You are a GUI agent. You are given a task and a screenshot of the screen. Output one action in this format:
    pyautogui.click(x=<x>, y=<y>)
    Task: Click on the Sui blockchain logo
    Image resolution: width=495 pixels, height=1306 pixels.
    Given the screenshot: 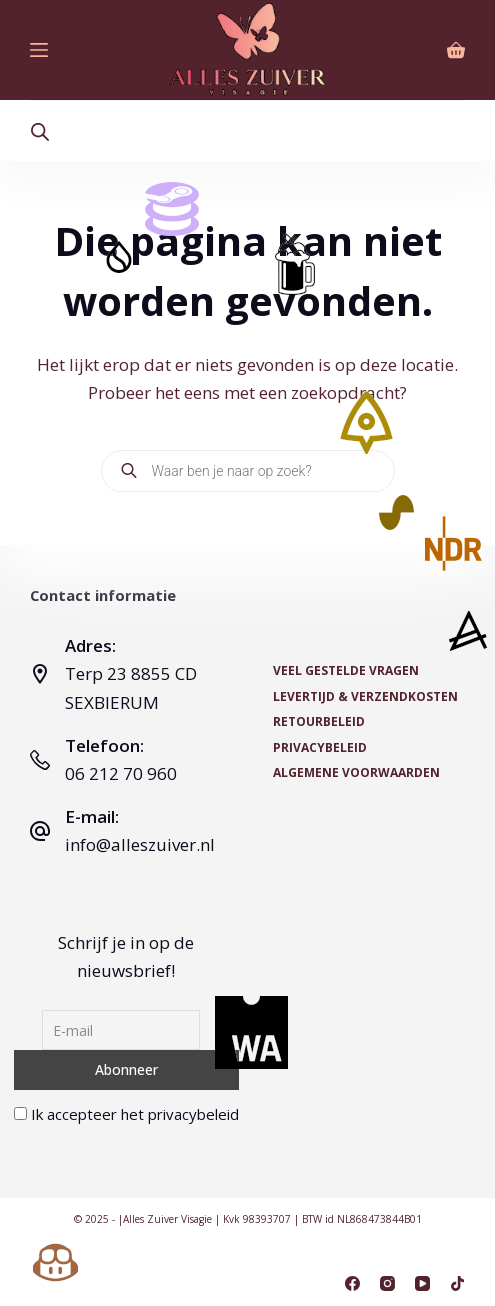 What is the action you would take?
    pyautogui.click(x=119, y=257)
    